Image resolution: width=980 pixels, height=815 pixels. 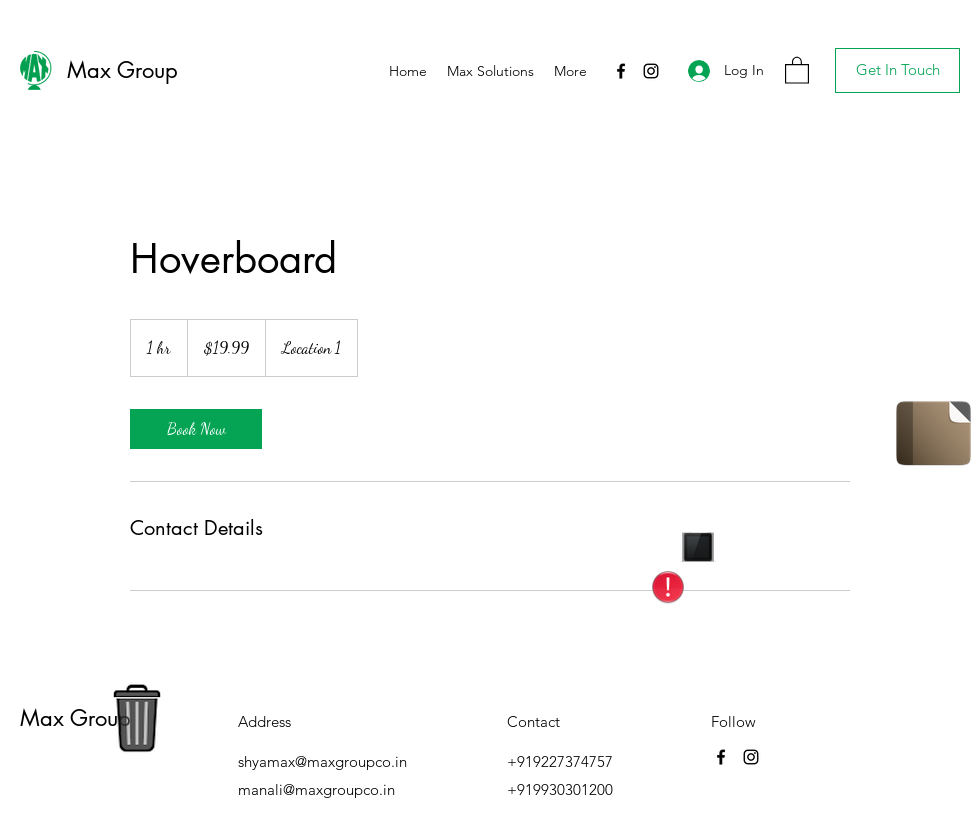 I want to click on iPod nano device connected, so click(x=698, y=547).